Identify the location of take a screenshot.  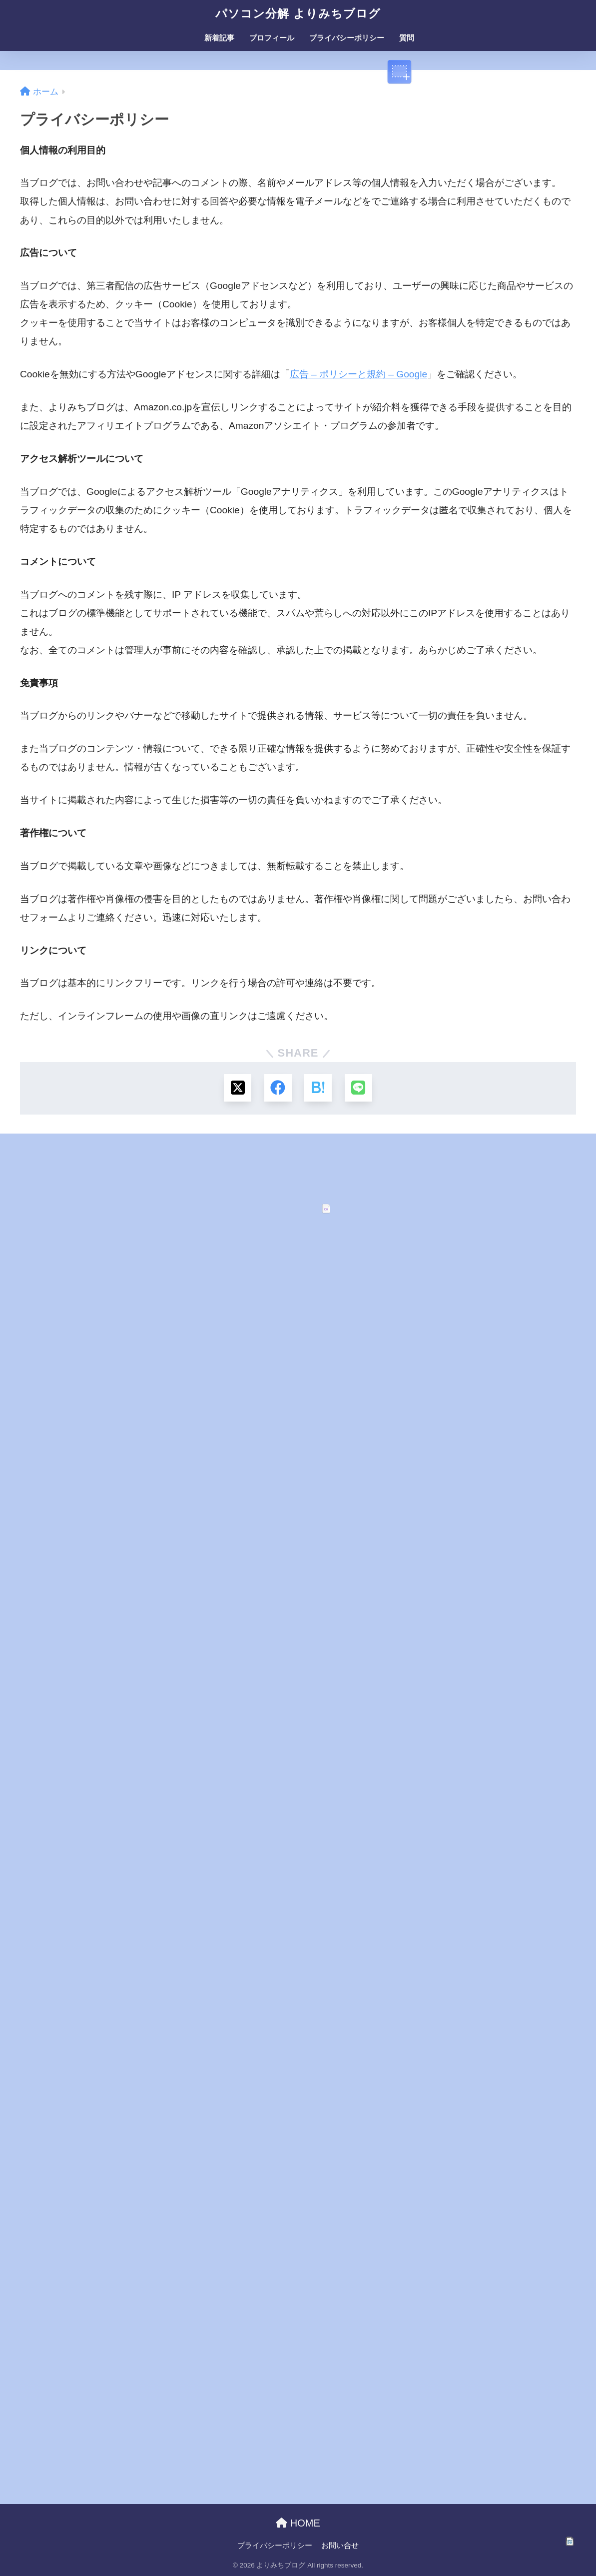
(399, 71).